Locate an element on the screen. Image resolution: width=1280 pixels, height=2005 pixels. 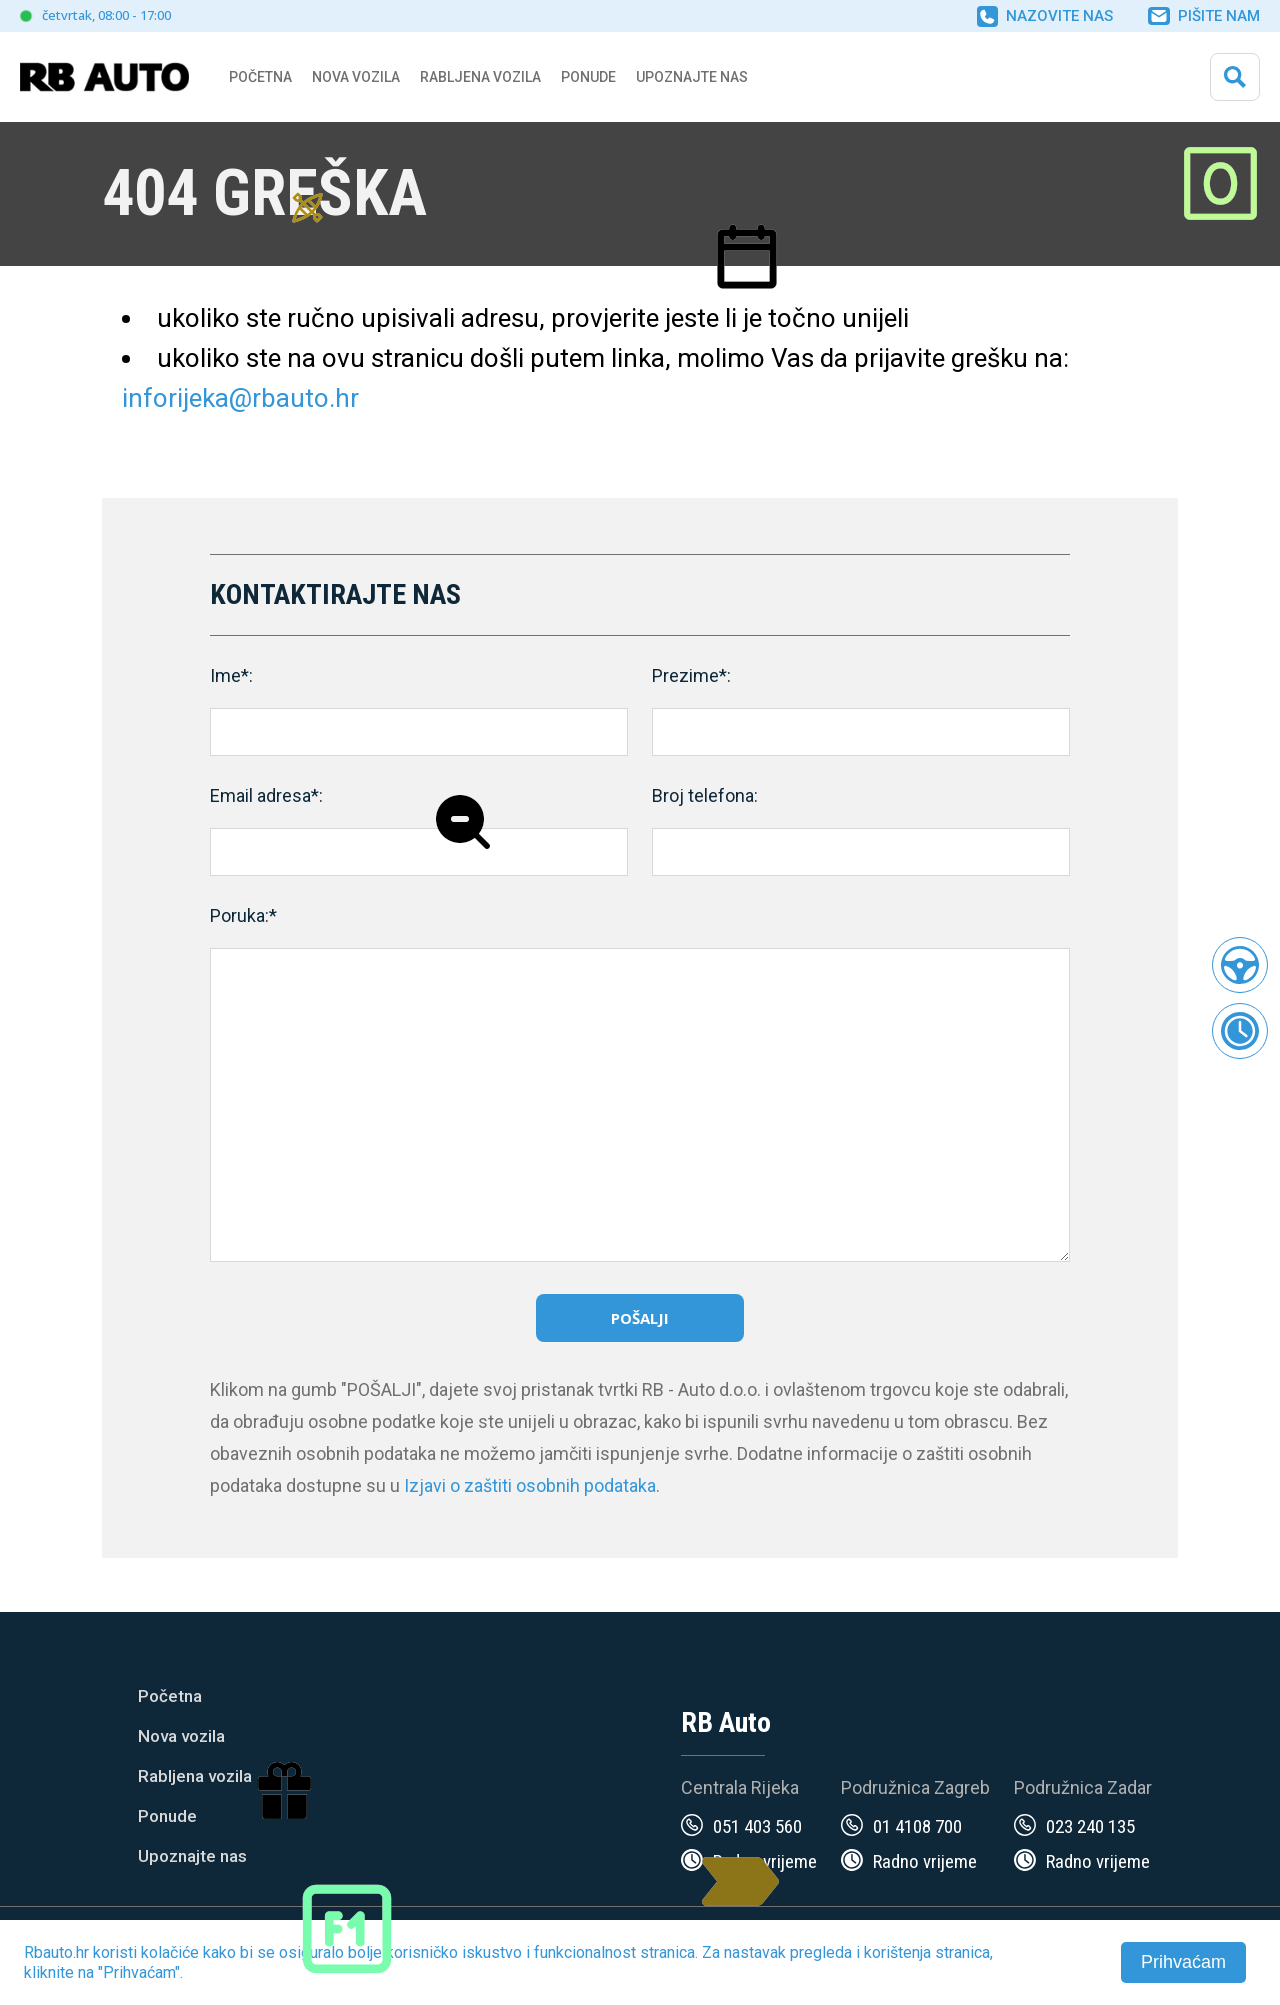
access help or support documentation is located at coordinates (347, 1929).